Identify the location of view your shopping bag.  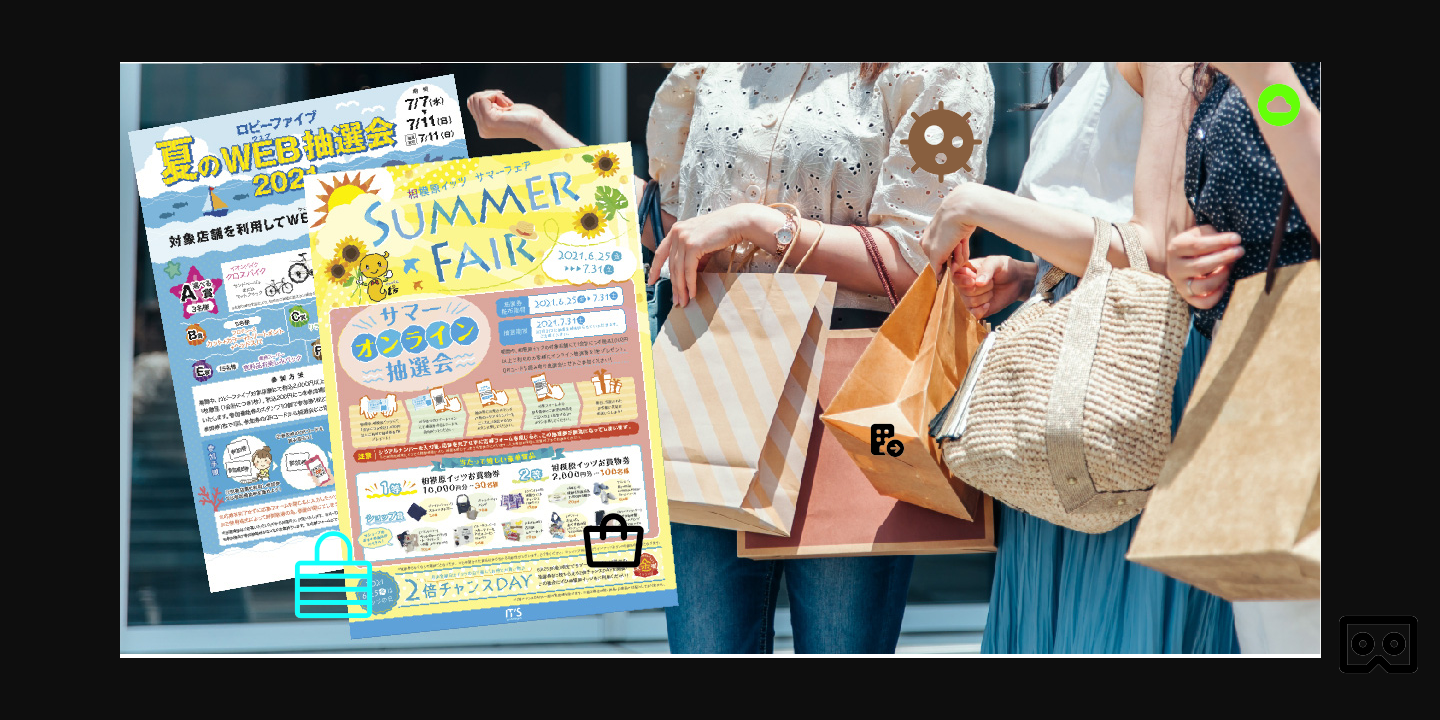
(613, 543).